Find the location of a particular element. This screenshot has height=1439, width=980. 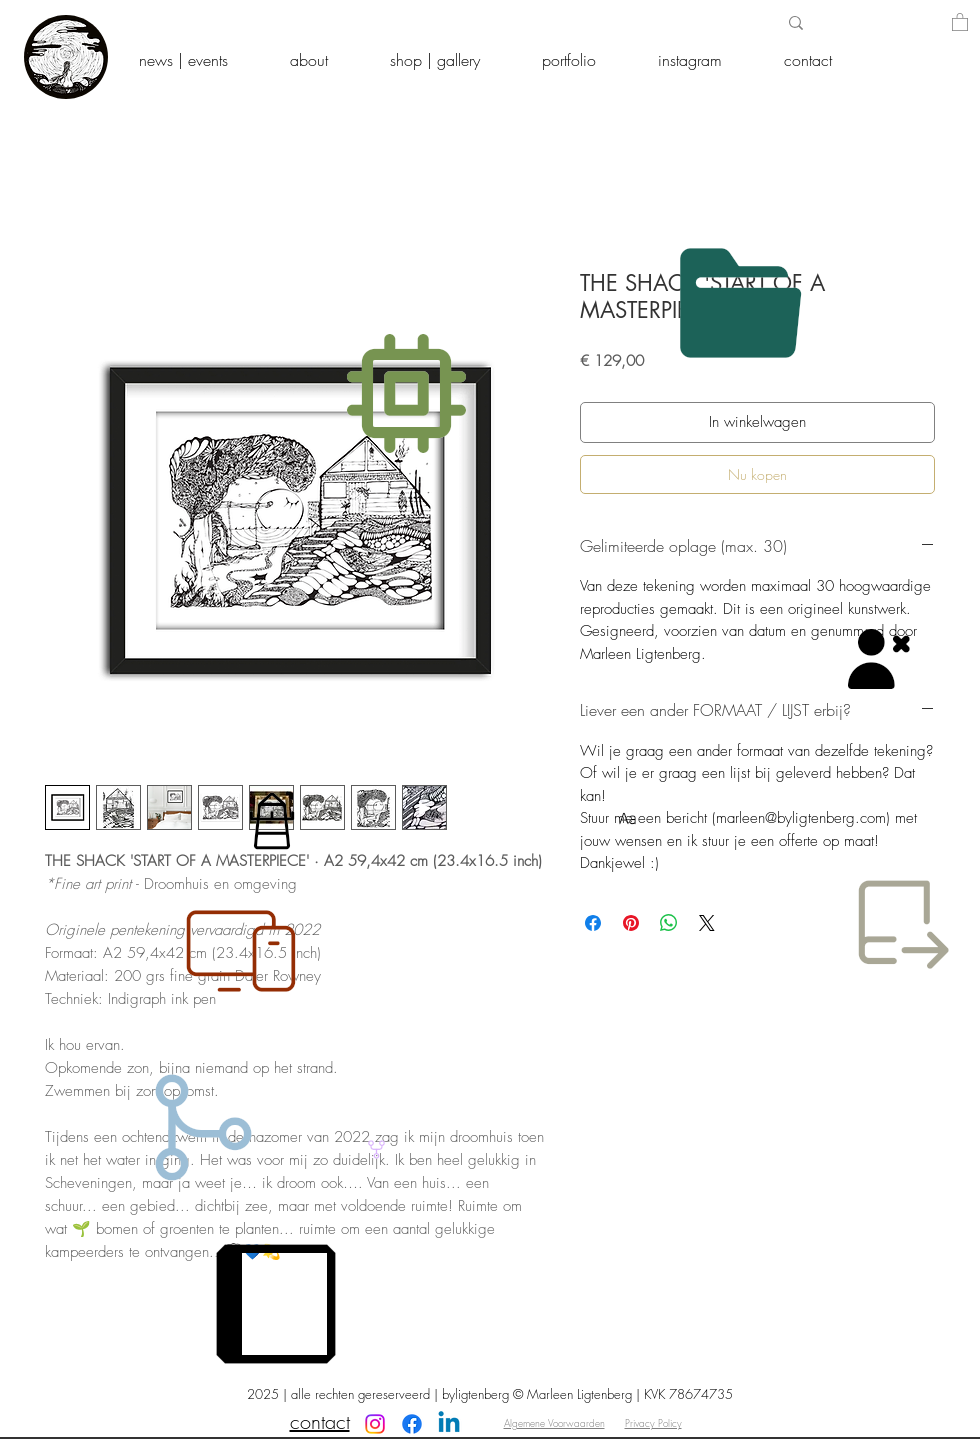

manage connected devices is located at coordinates (239, 951).